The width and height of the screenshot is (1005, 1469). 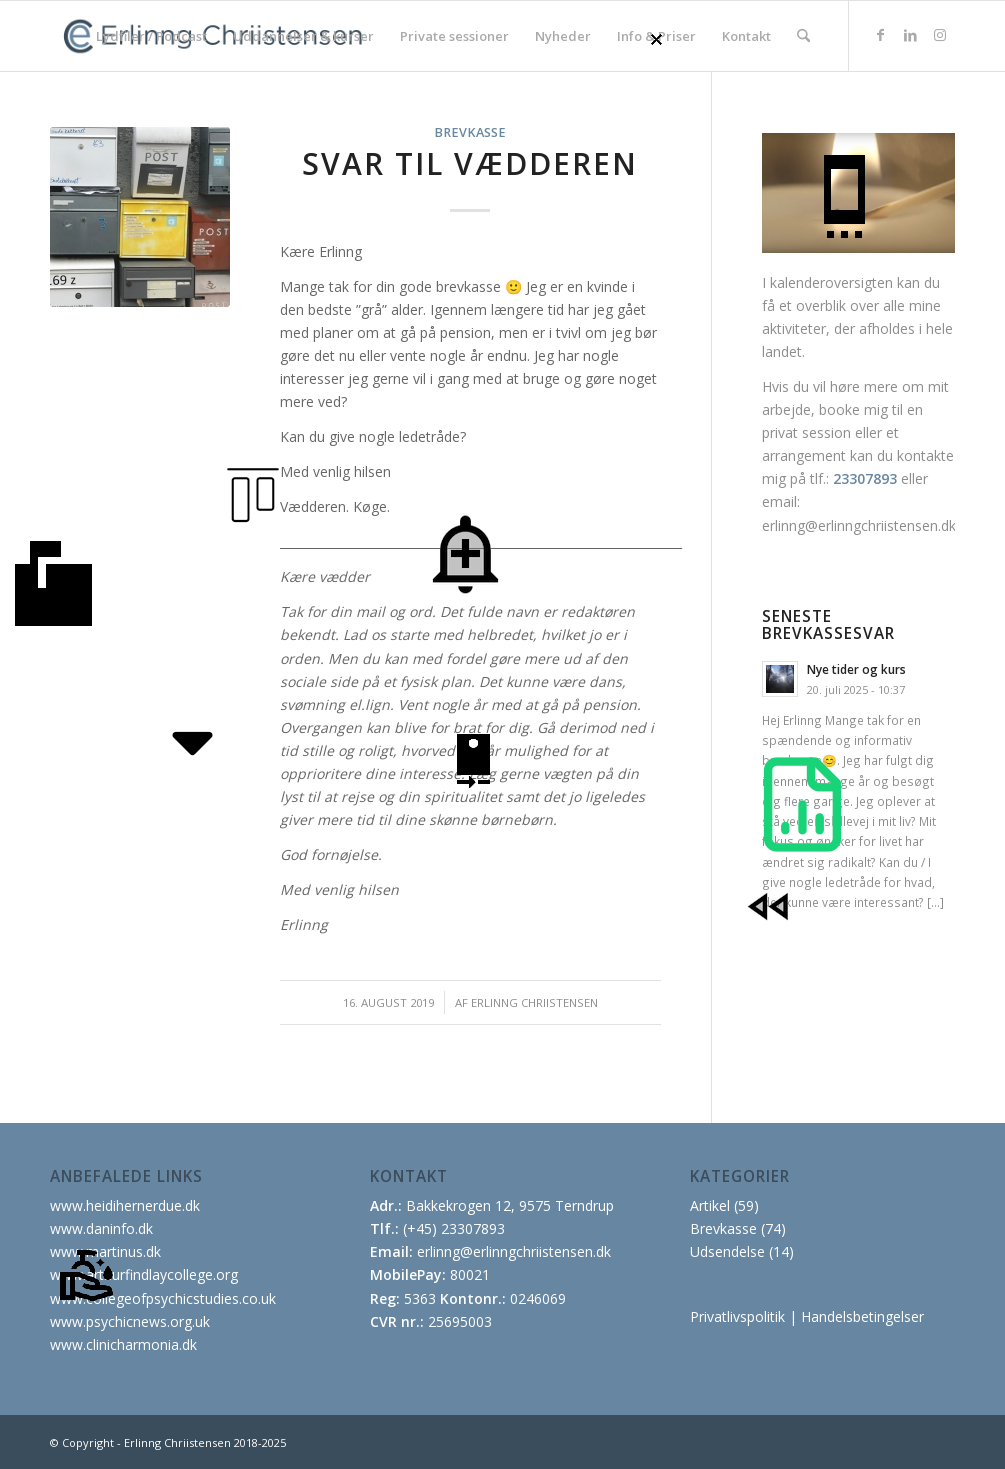 What do you see at coordinates (769, 906) in the screenshot?
I see `rewind media playback` at bounding box center [769, 906].